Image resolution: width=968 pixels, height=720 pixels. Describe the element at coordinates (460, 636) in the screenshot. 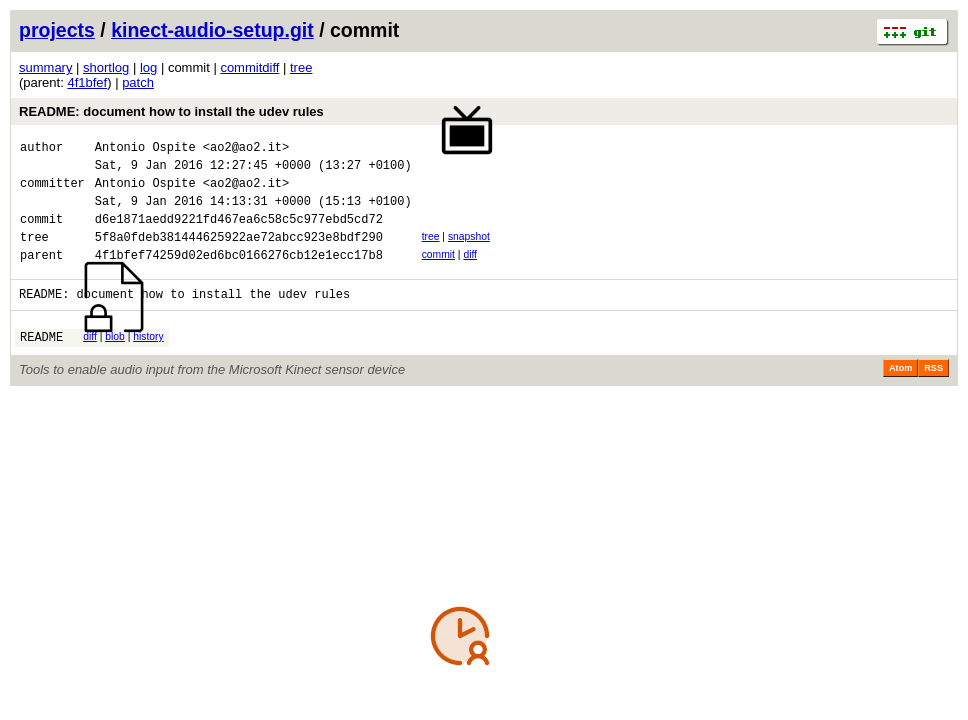

I see `view user activity history` at that location.